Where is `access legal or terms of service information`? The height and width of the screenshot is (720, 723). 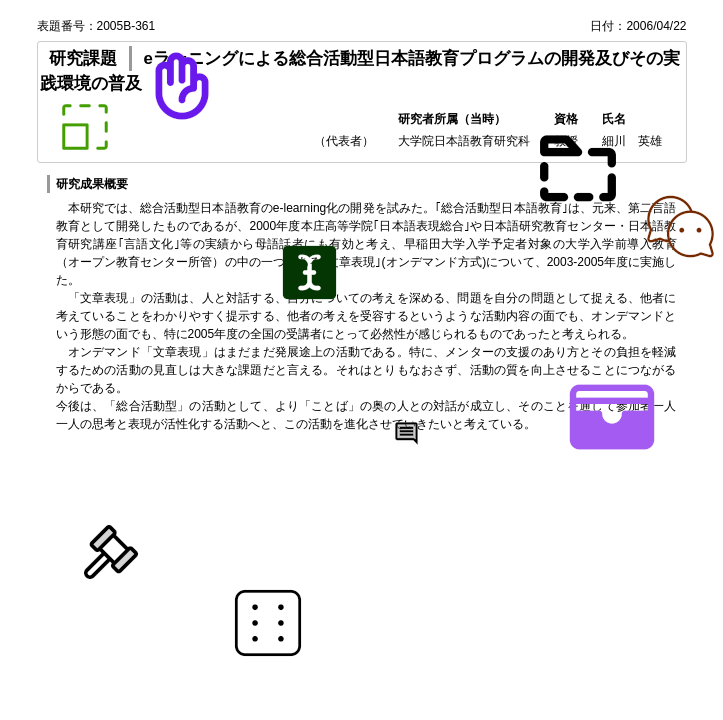
access legal or terms of service information is located at coordinates (109, 554).